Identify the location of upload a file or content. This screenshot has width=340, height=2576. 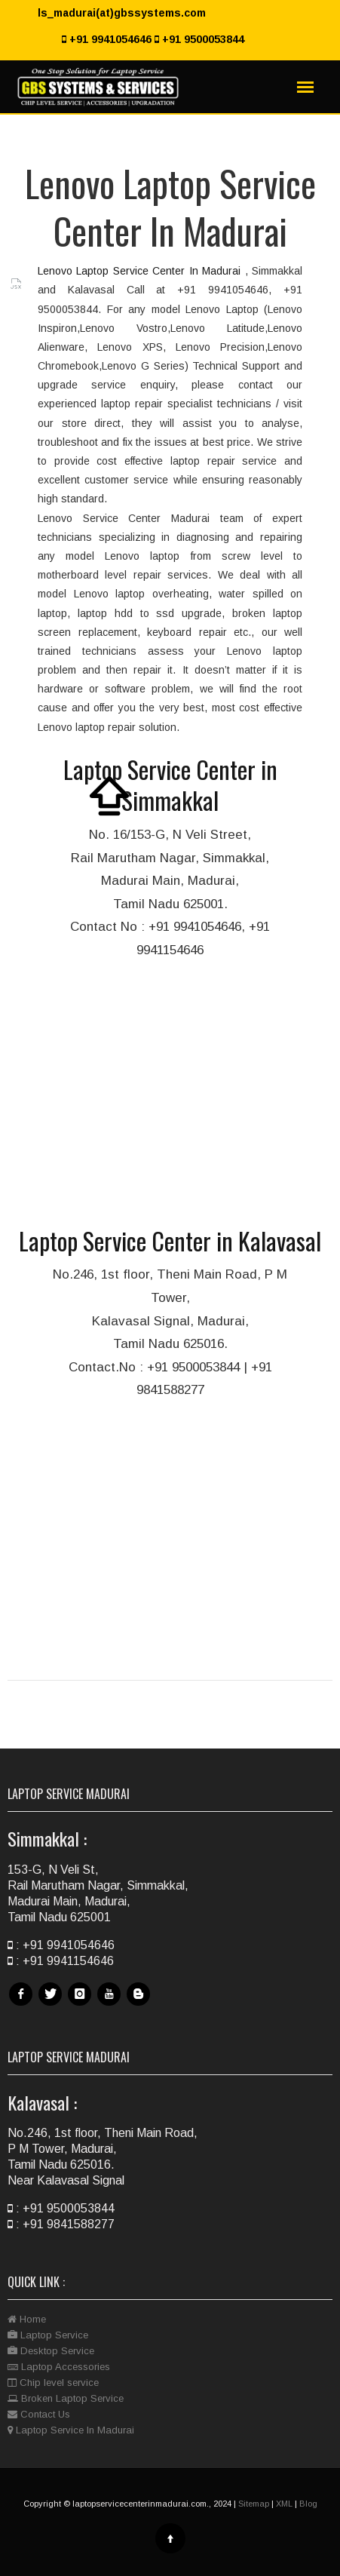
(109, 797).